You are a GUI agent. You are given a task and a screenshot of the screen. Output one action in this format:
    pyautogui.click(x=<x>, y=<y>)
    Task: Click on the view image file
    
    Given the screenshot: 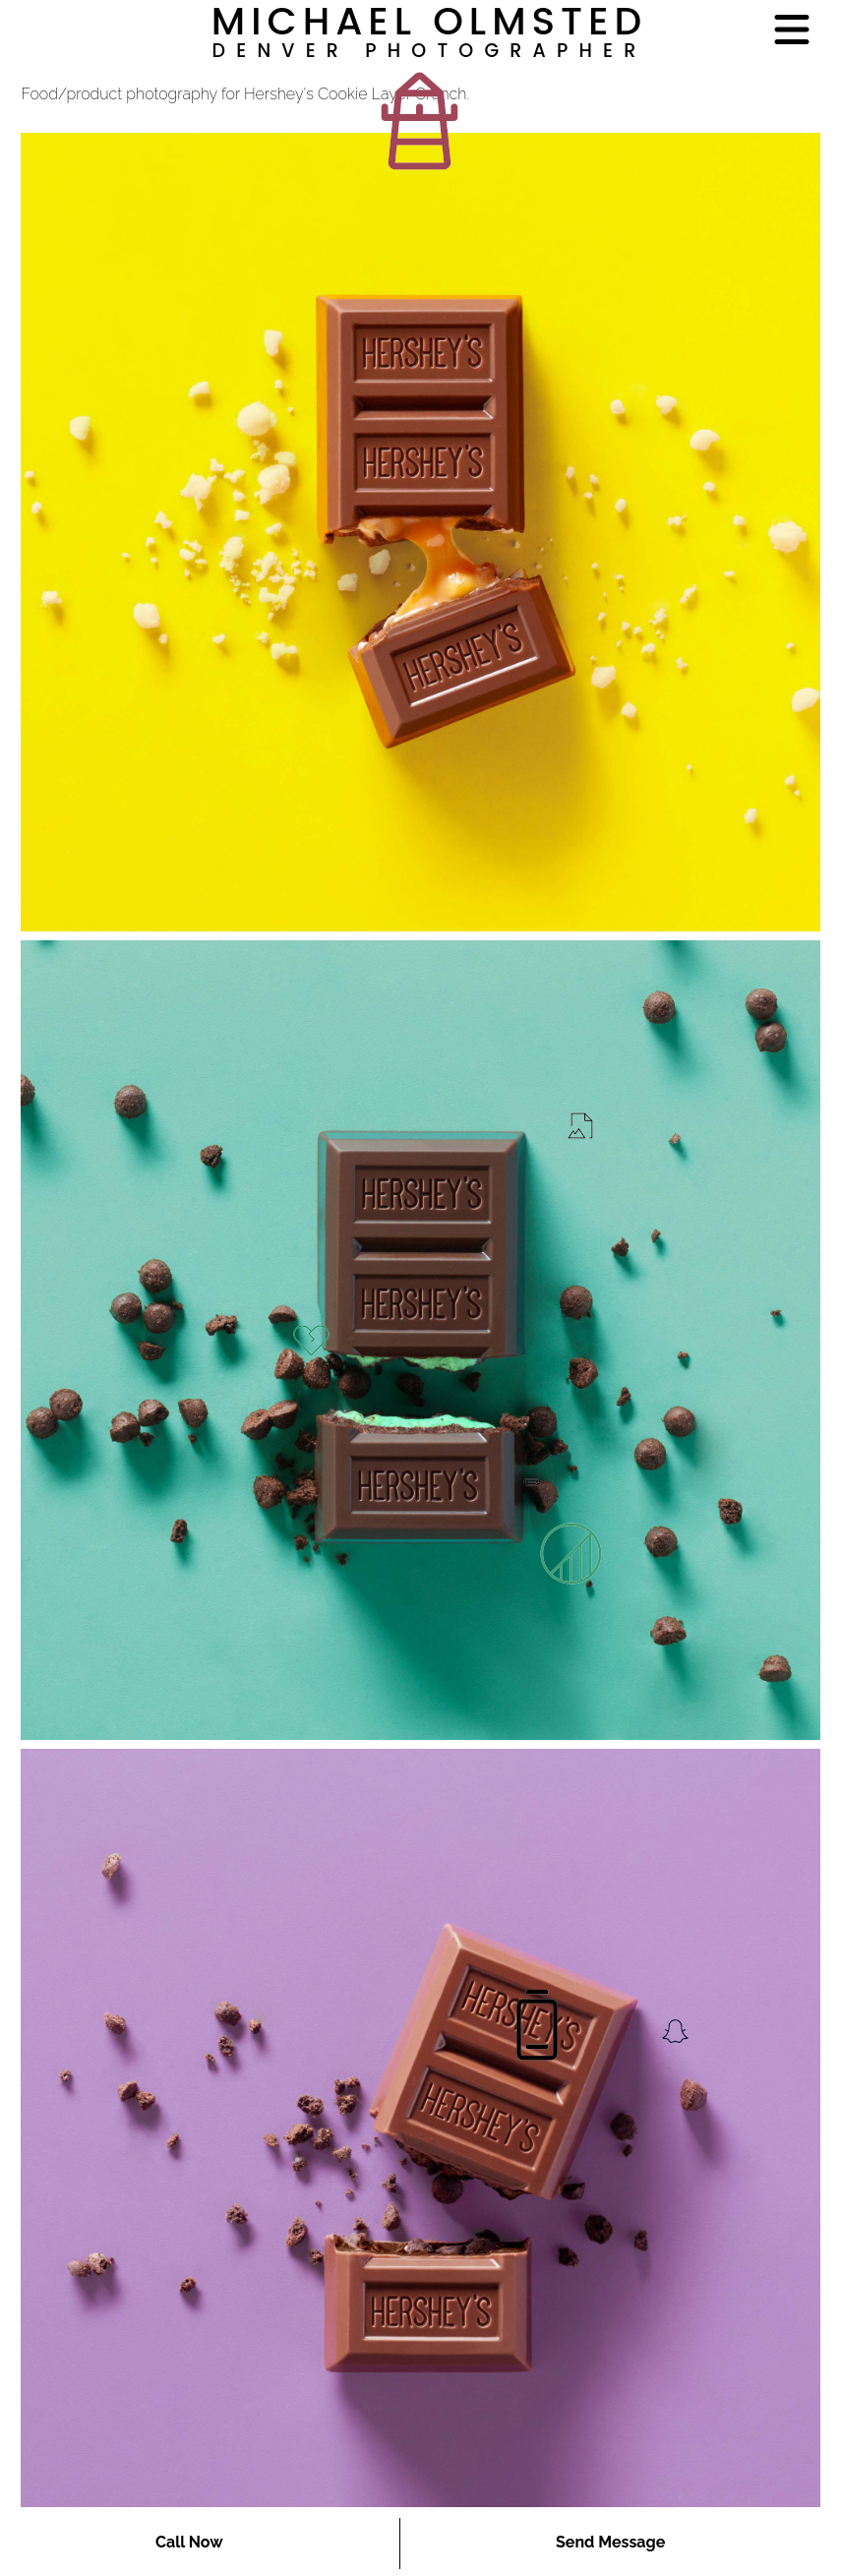 What is the action you would take?
    pyautogui.click(x=581, y=1125)
    